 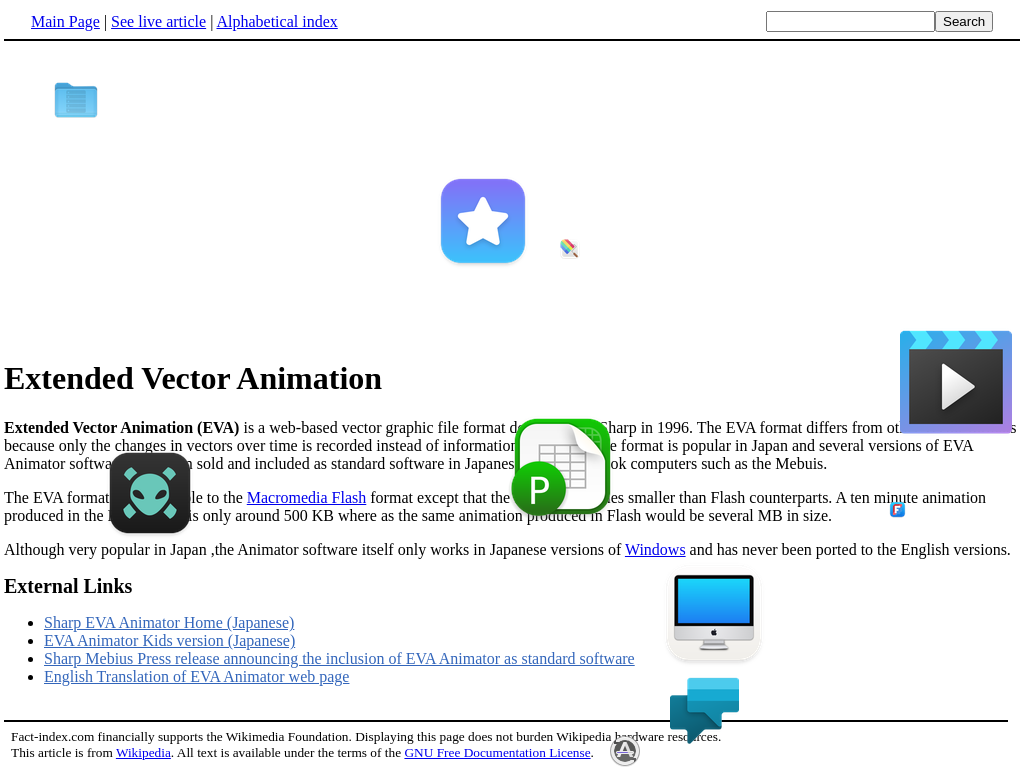 I want to click on open Gradience app to customize GTK theme colors, so click(x=570, y=249).